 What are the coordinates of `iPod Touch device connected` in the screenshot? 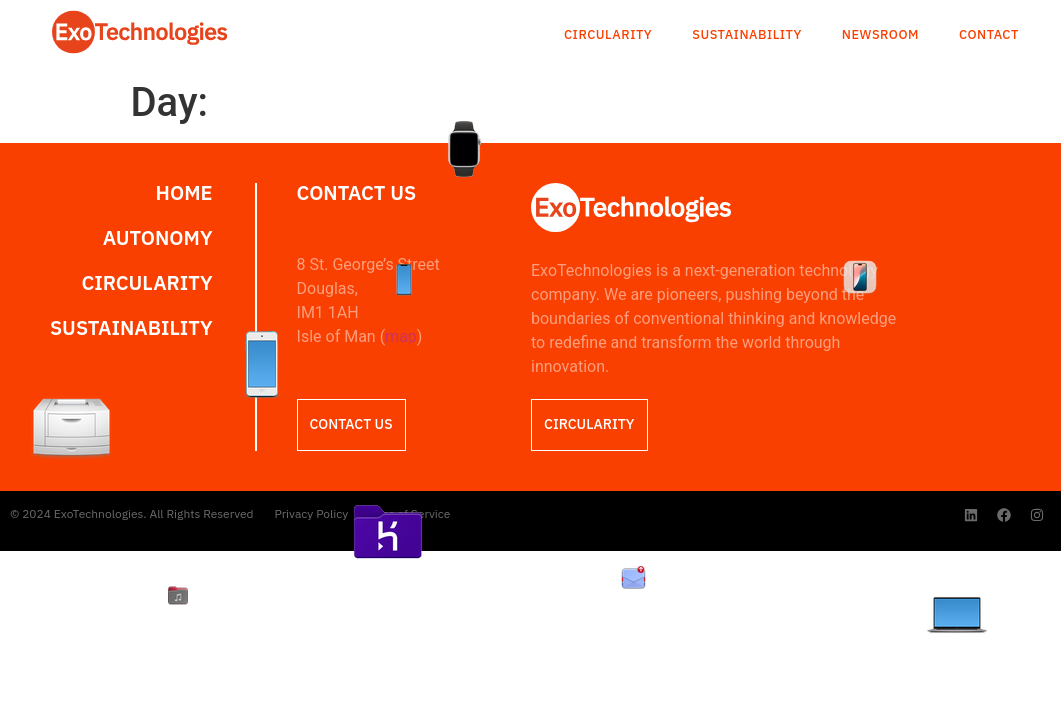 It's located at (262, 365).